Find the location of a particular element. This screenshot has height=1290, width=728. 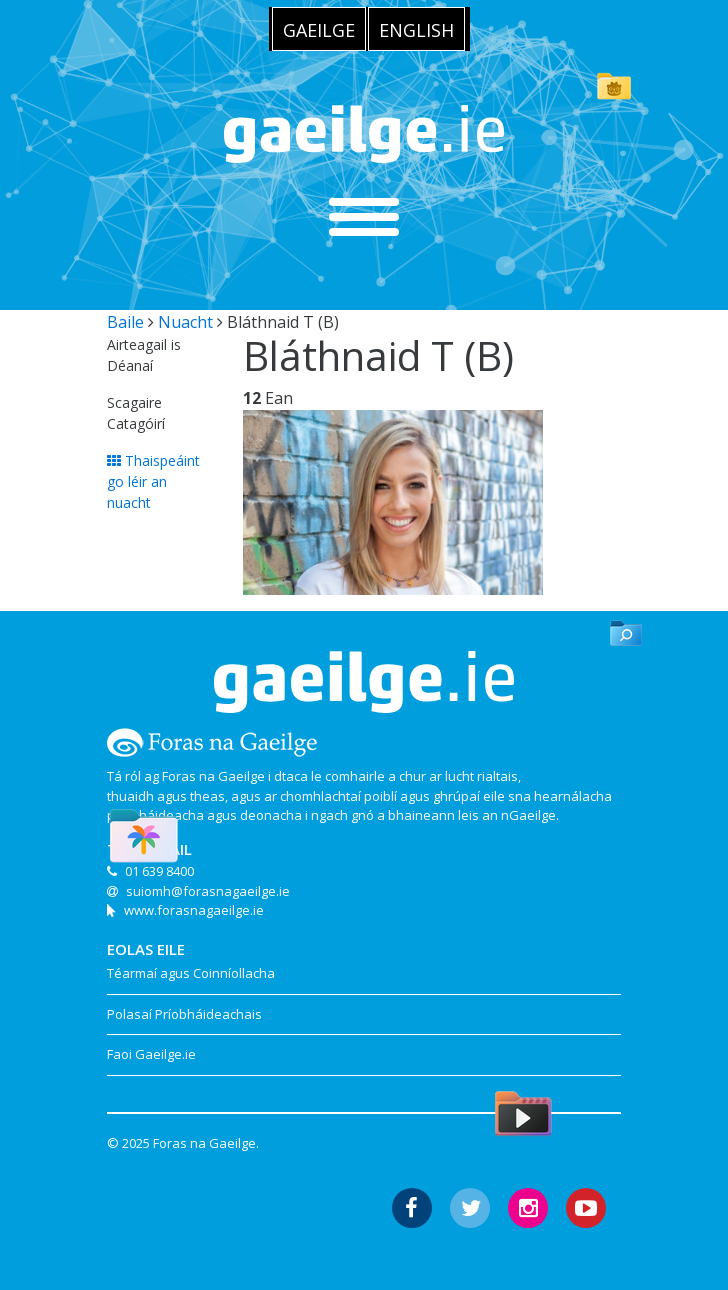

open your movie files folder is located at coordinates (523, 1115).